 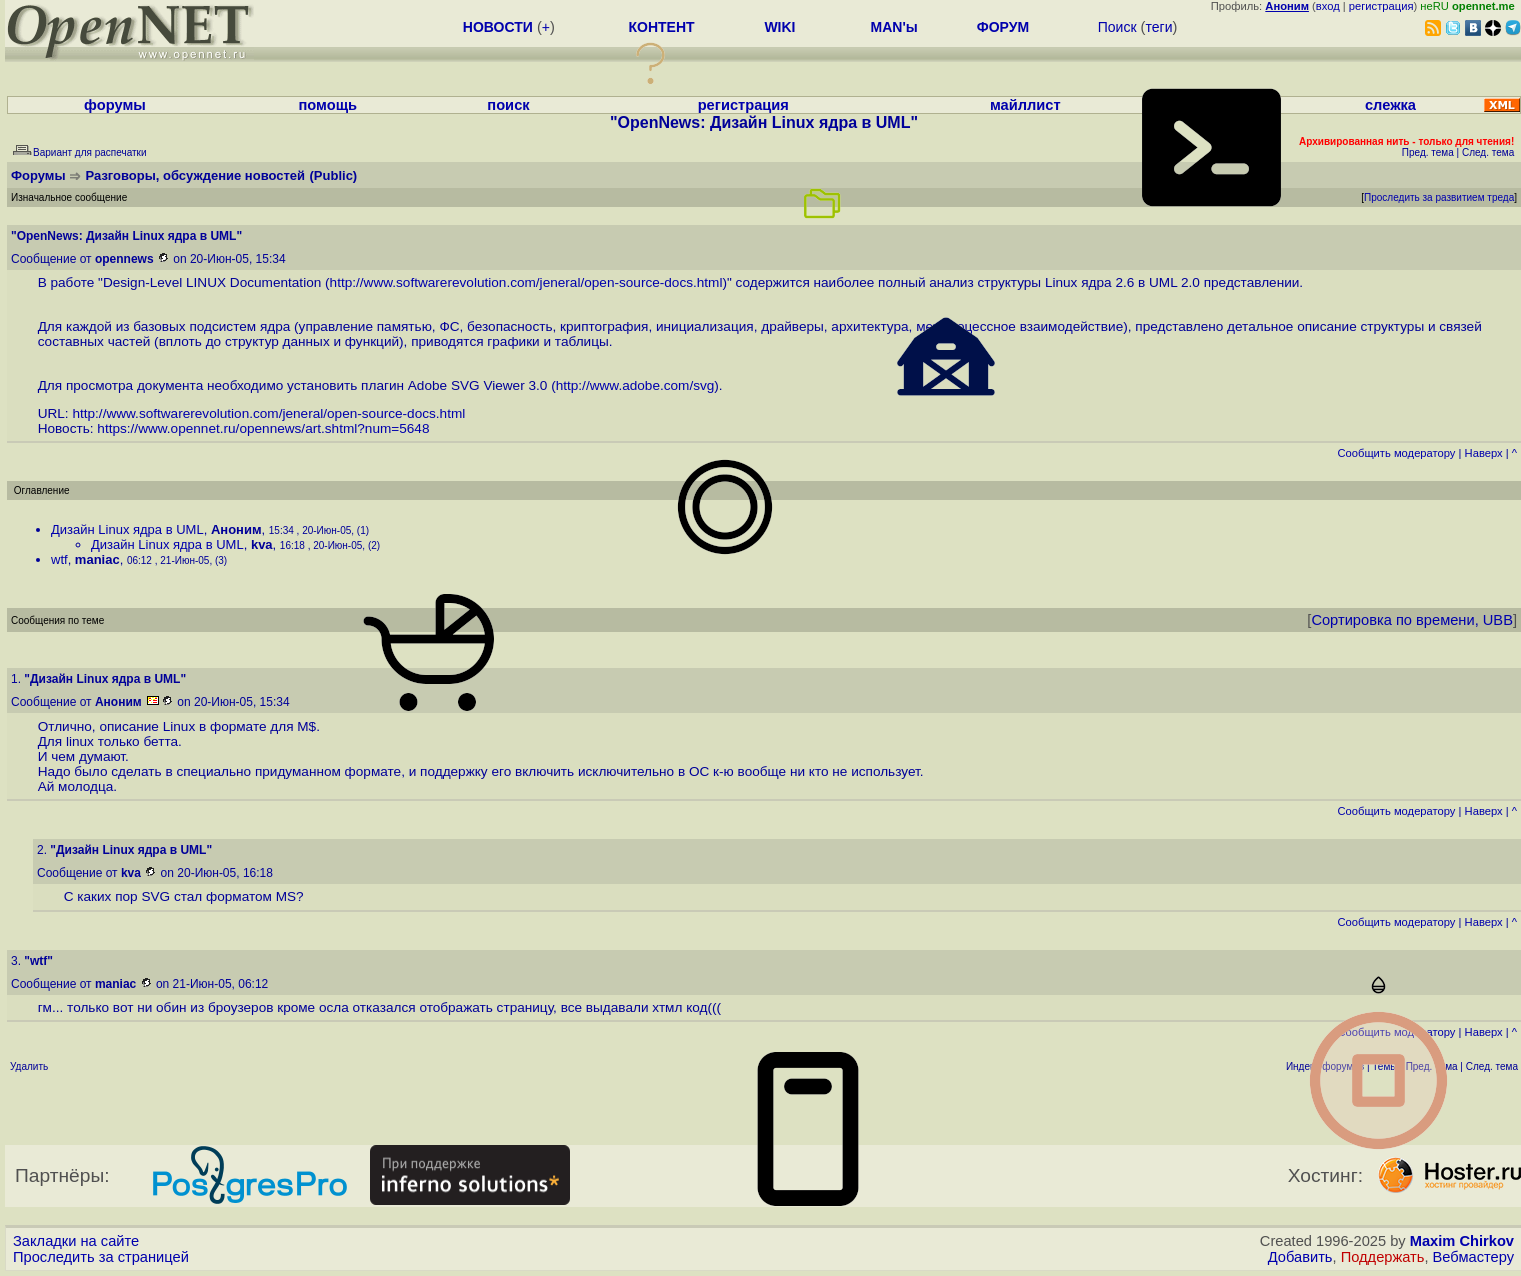 What do you see at coordinates (808, 1129) in the screenshot?
I see `mobile device speaker settings` at bounding box center [808, 1129].